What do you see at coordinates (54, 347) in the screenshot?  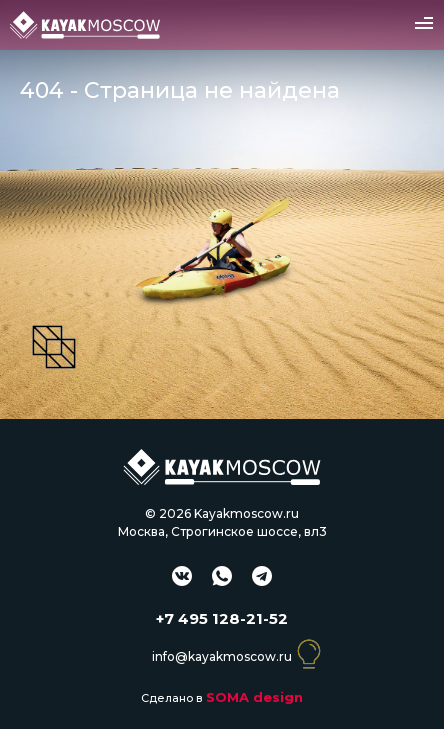 I see `exclude overlapping areas in shape editing` at bounding box center [54, 347].